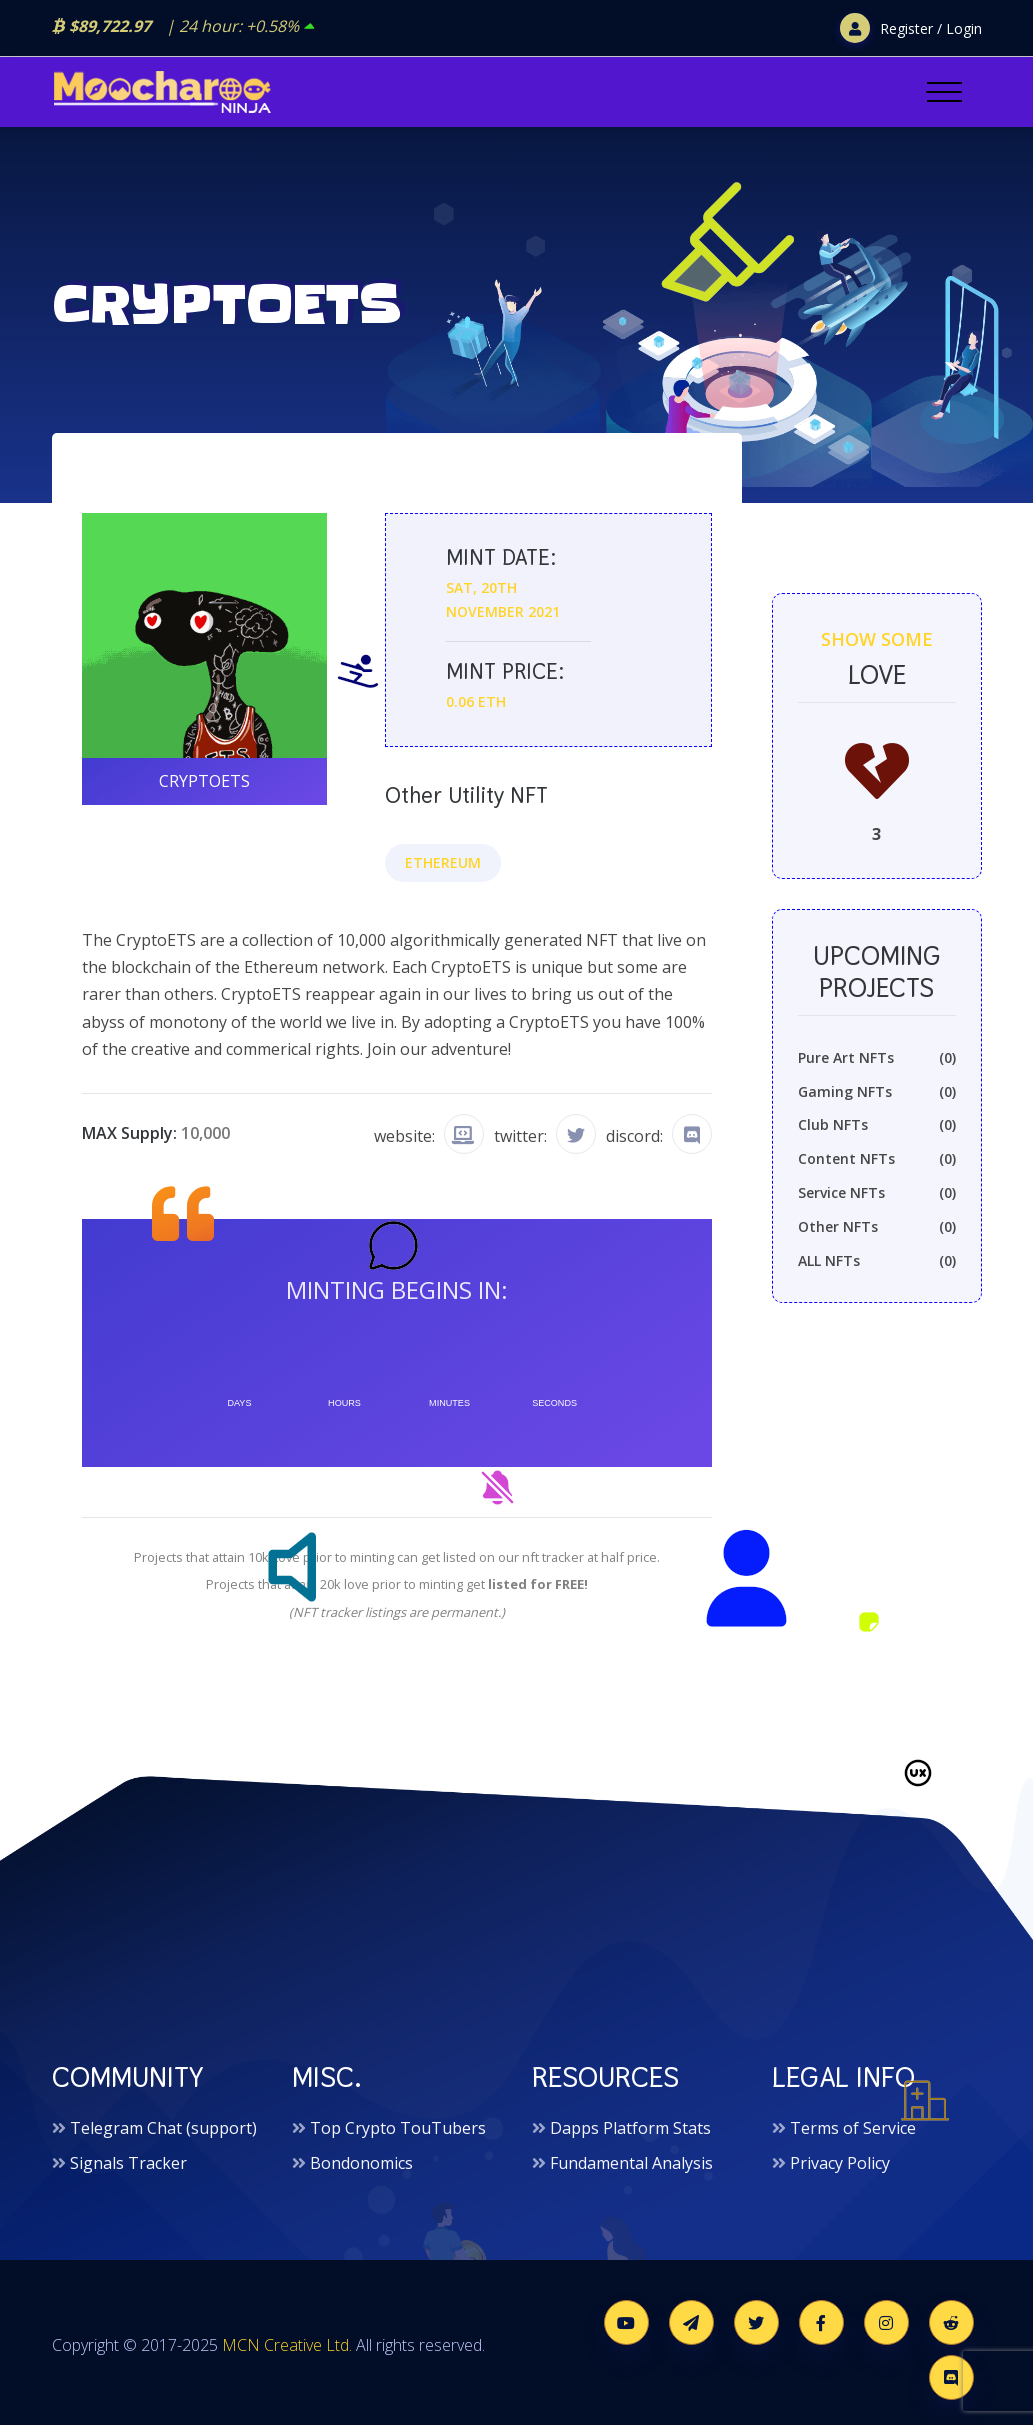 This screenshot has width=1033, height=2425. I want to click on access user experience design tools, so click(918, 1773).